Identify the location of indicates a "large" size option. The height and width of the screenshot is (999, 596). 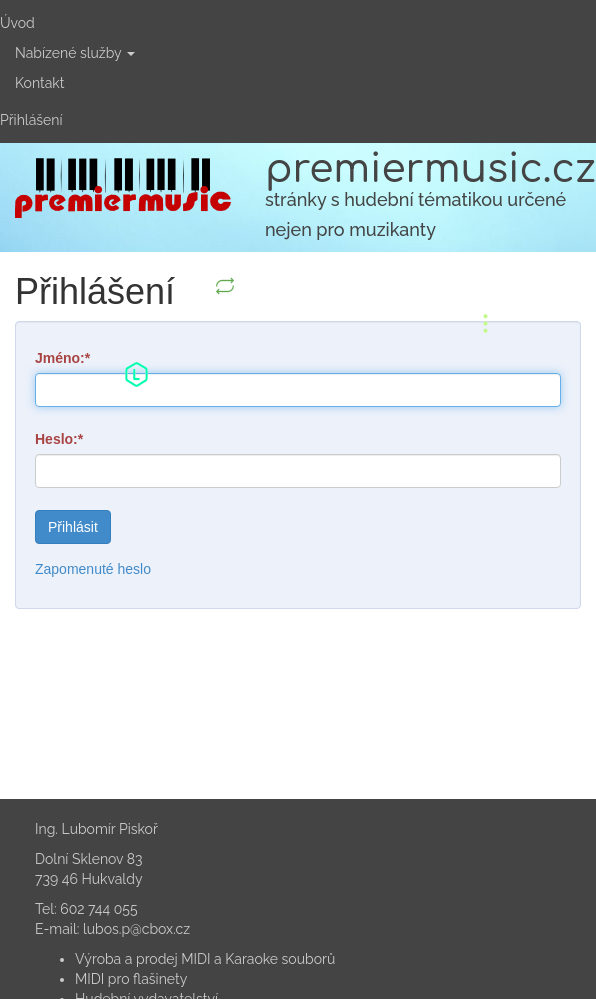
(136, 374).